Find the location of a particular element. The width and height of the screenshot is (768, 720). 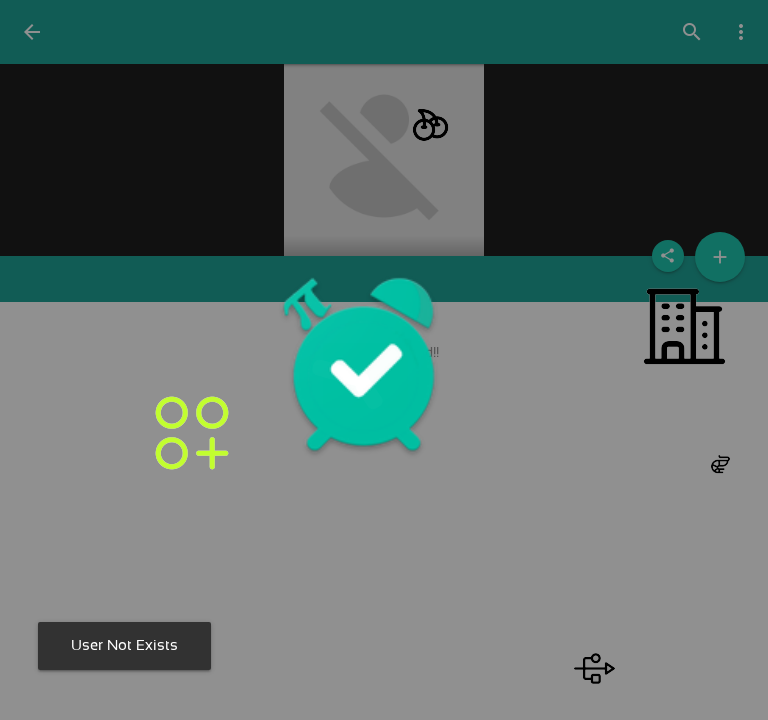

select shrimp or shellfish as a food preference is located at coordinates (720, 464).